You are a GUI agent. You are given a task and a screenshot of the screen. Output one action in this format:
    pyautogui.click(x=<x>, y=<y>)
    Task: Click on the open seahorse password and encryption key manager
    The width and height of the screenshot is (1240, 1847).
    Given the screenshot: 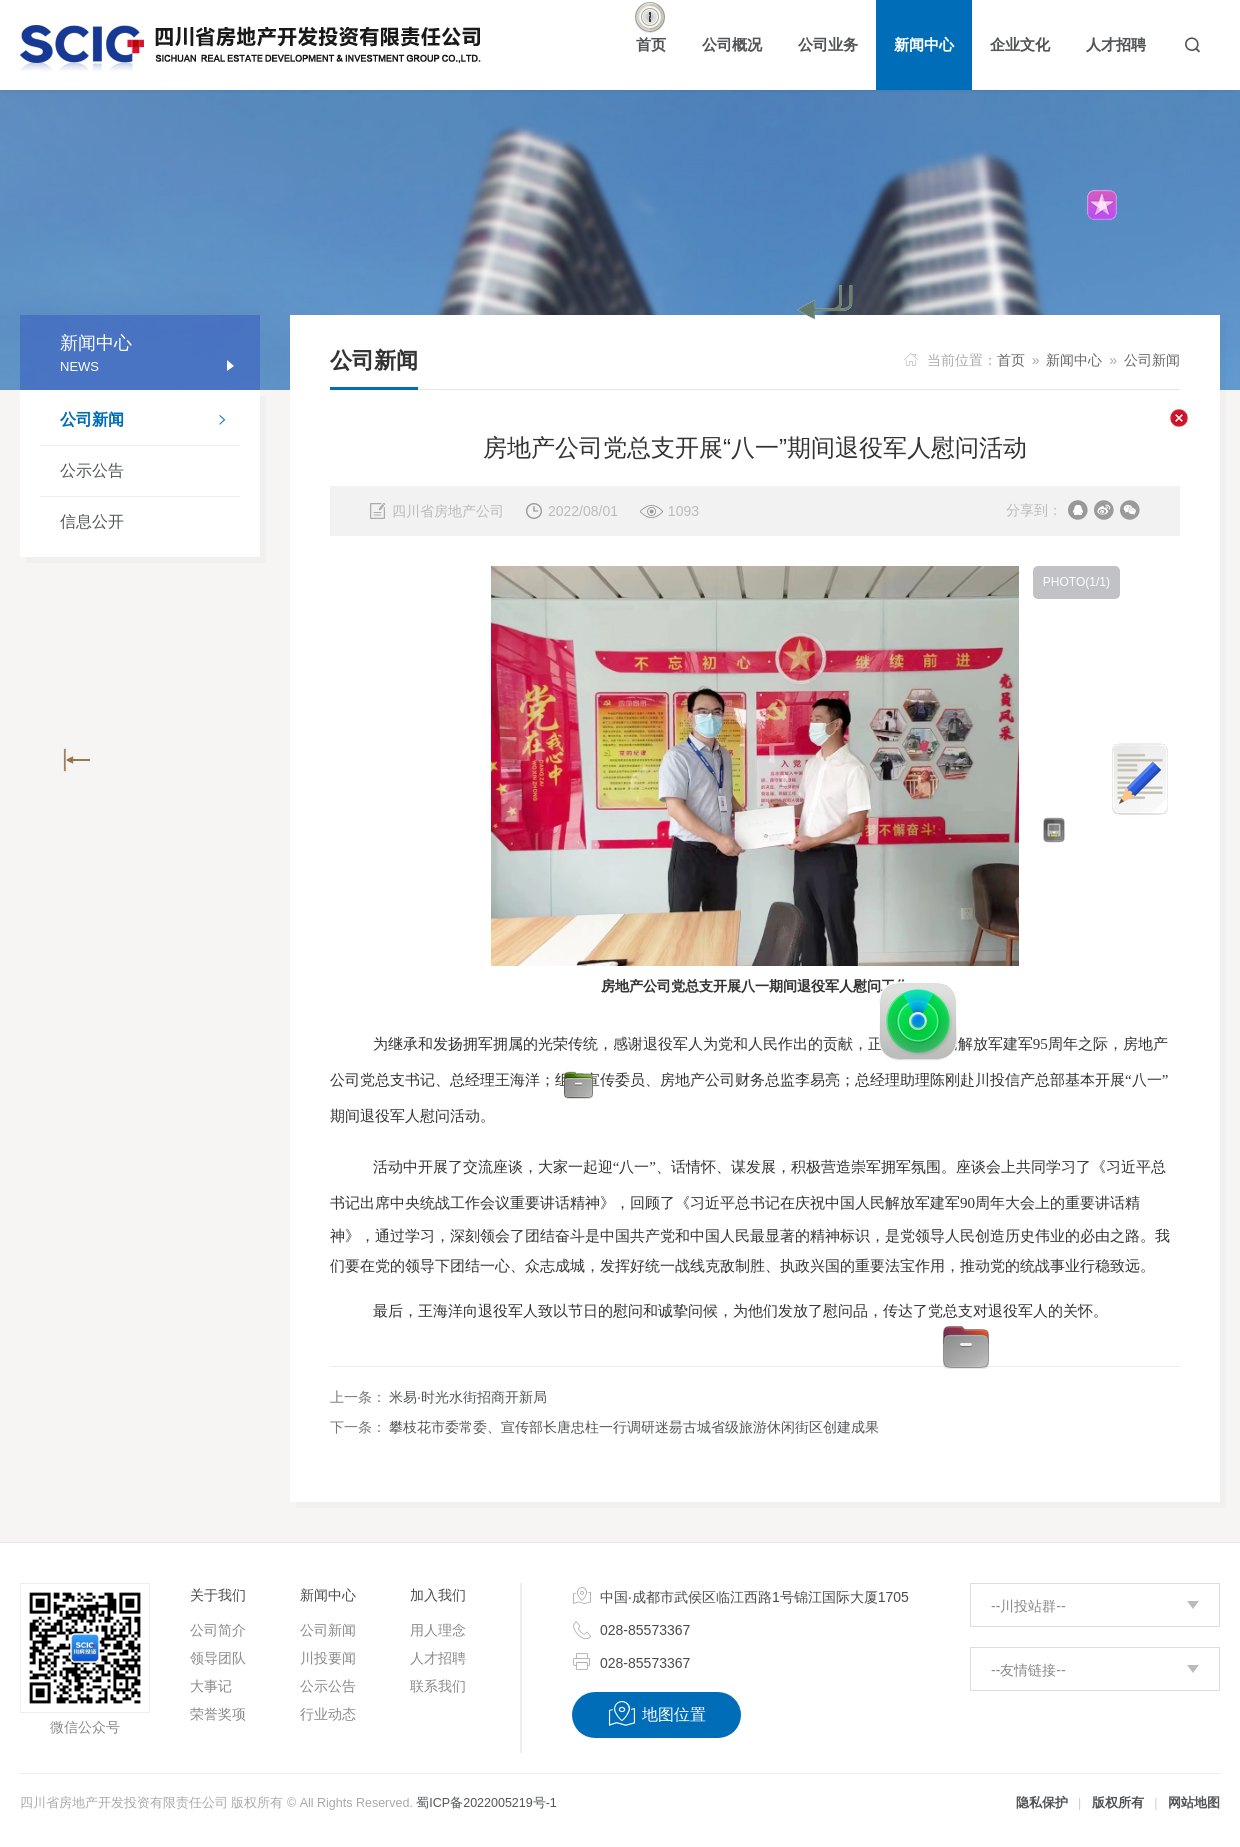 What is the action you would take?
    pyautogui.click(x=650, y=17)
    